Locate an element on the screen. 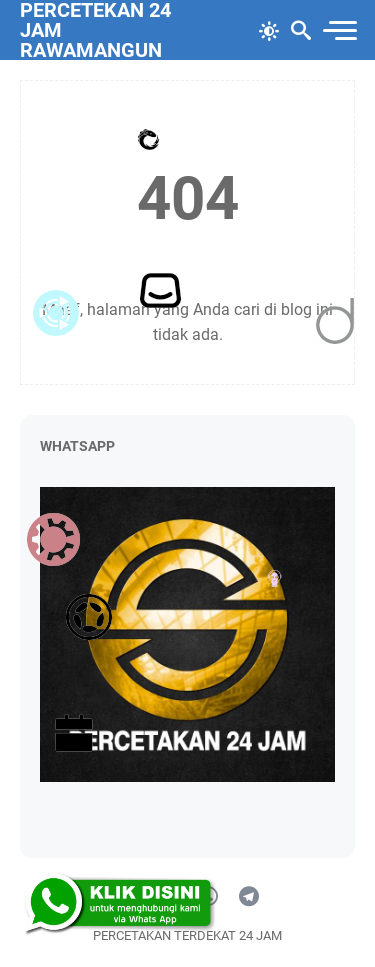 Image resolution: width=375 pixels, height=967 pixels. dedge app or service logo is located at coordinates (335, 321).